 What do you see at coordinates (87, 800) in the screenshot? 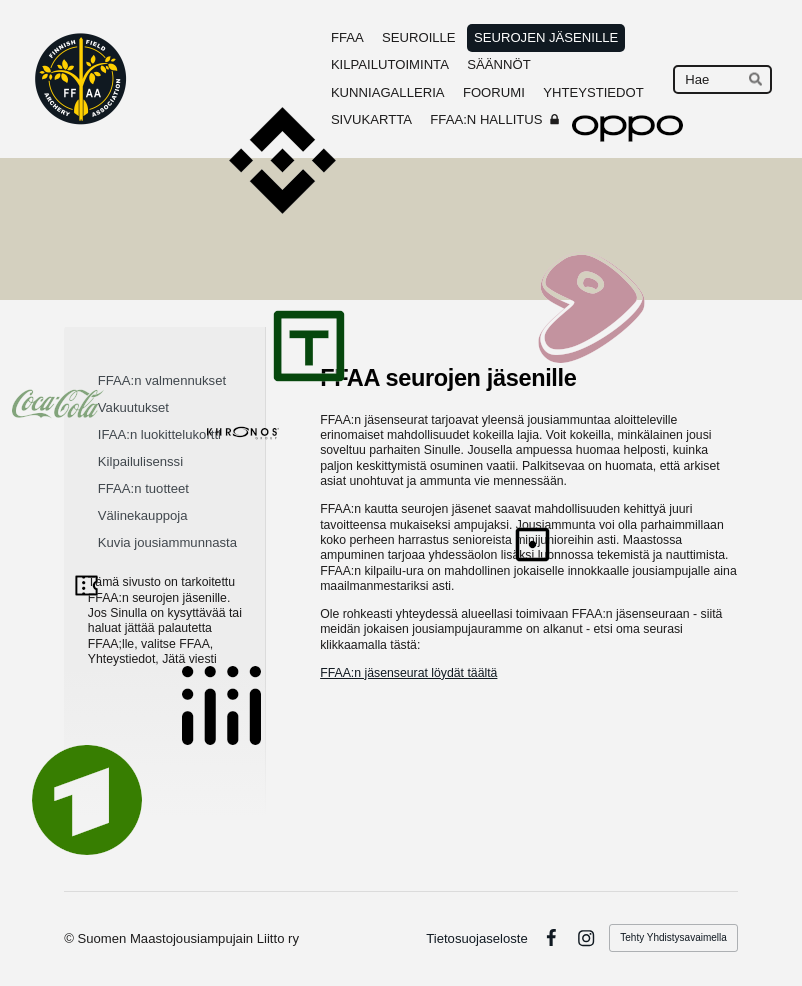
I see `das erste german television network logo` at bounding box center [87, 800].